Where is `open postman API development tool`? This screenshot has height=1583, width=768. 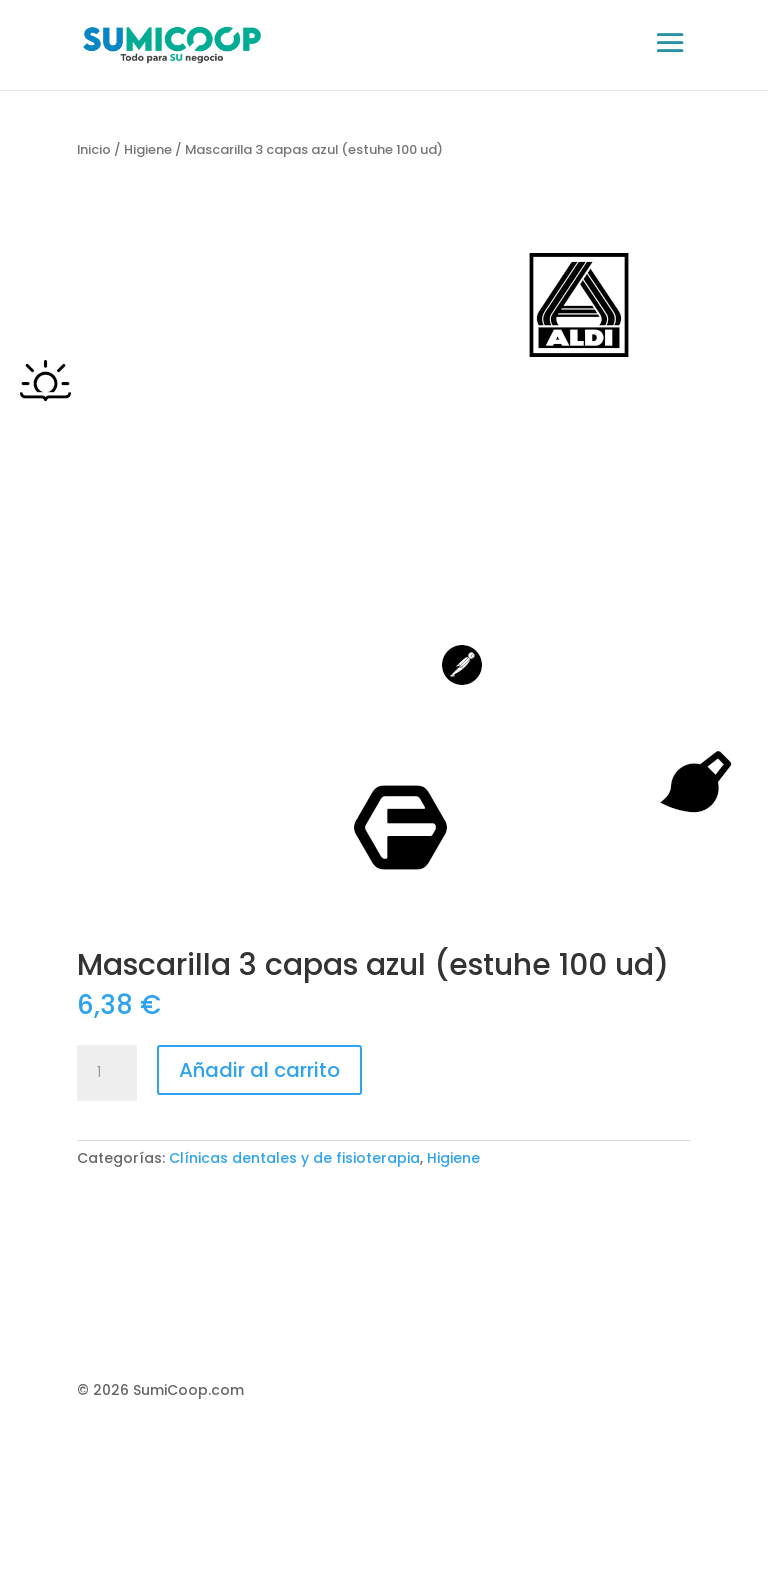
open postman API development tool is located at coordinates (462, 665).